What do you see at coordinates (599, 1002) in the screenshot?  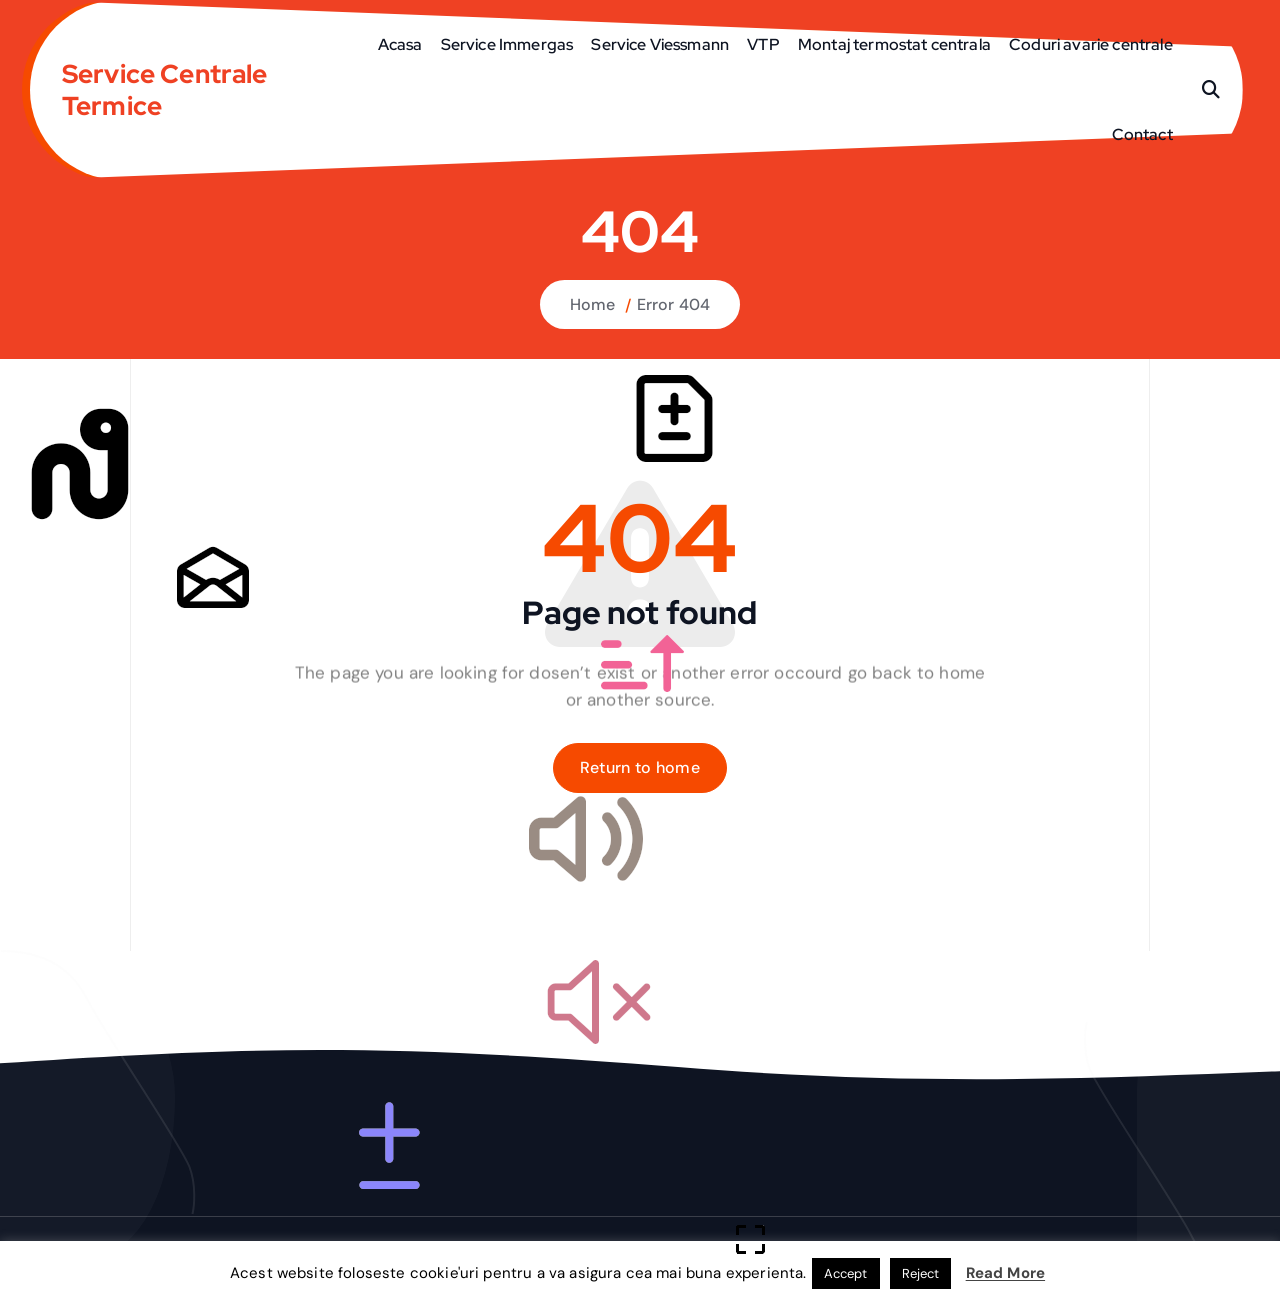 I see `mute audio or sound` at bounding box center [599, 1002].